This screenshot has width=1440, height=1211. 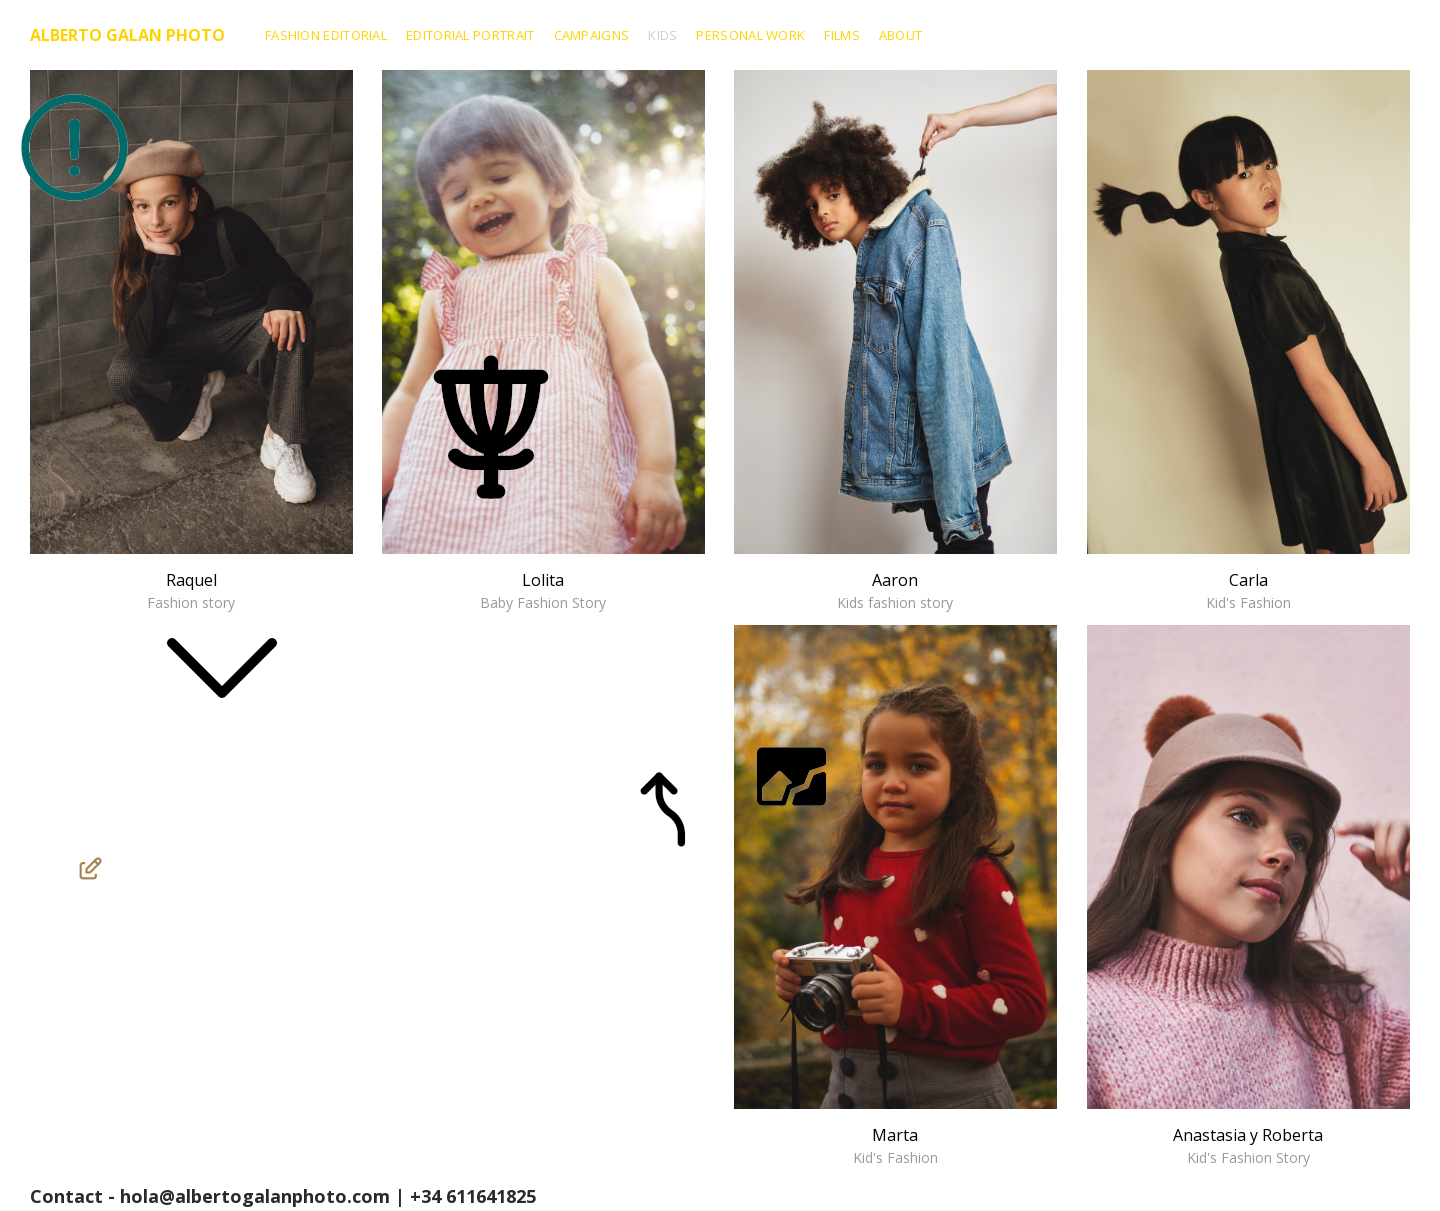 I want to click on expand a dropdown menu or section, so click(x=222, y=663).